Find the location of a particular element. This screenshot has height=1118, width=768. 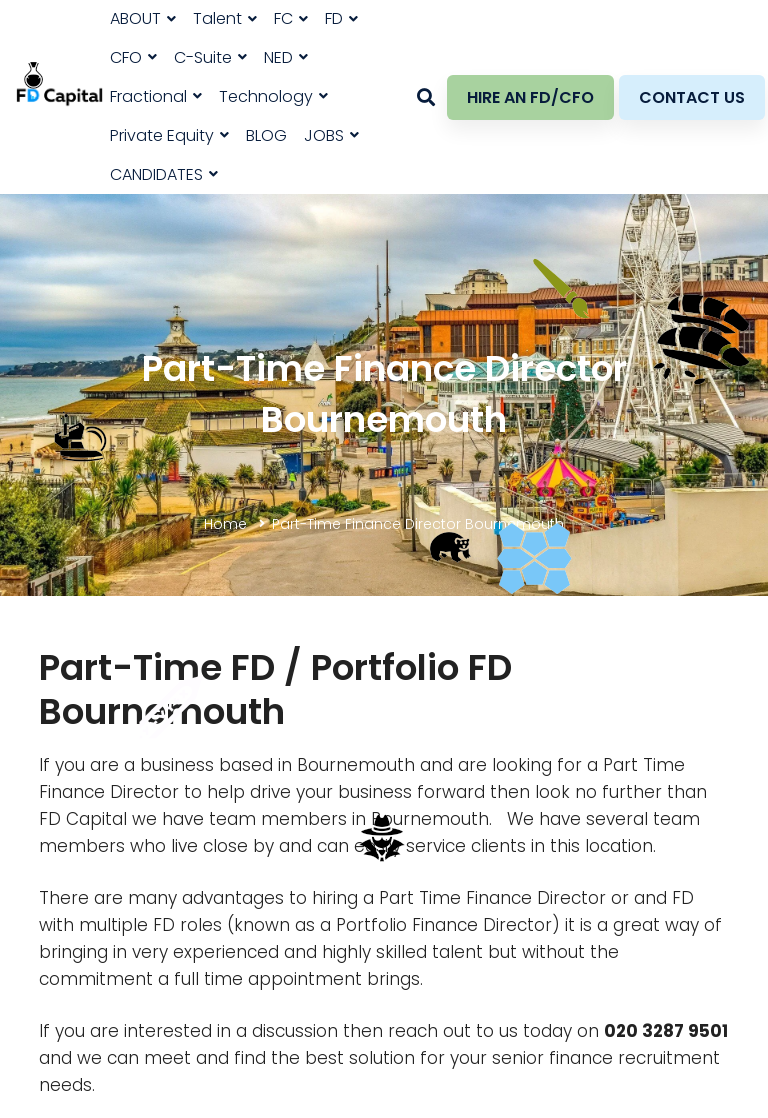

enable incognito or private browsing mode is located at coordinates (382, 838).